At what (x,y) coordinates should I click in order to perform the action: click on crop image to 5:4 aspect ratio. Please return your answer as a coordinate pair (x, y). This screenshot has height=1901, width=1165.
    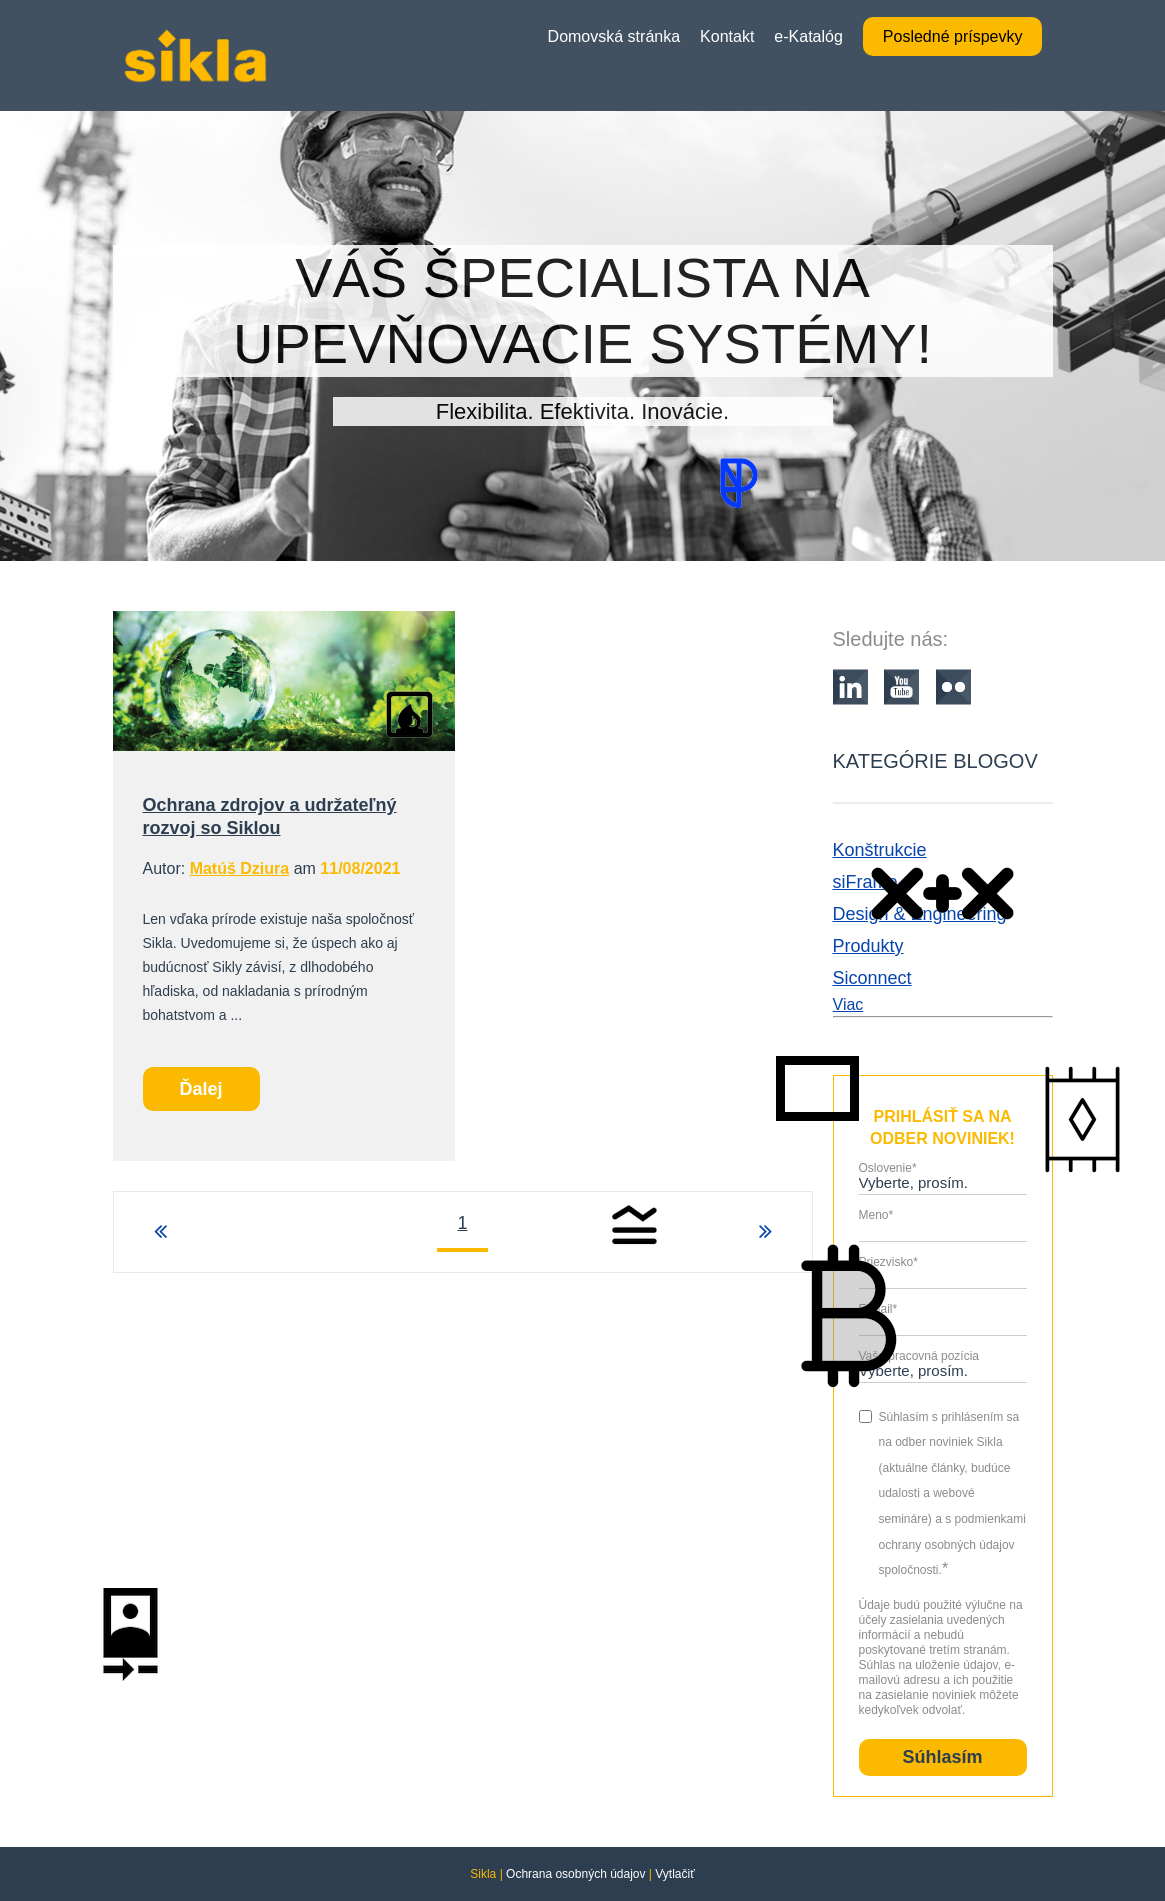
    Looking at the image, I should click on (817, 1088).